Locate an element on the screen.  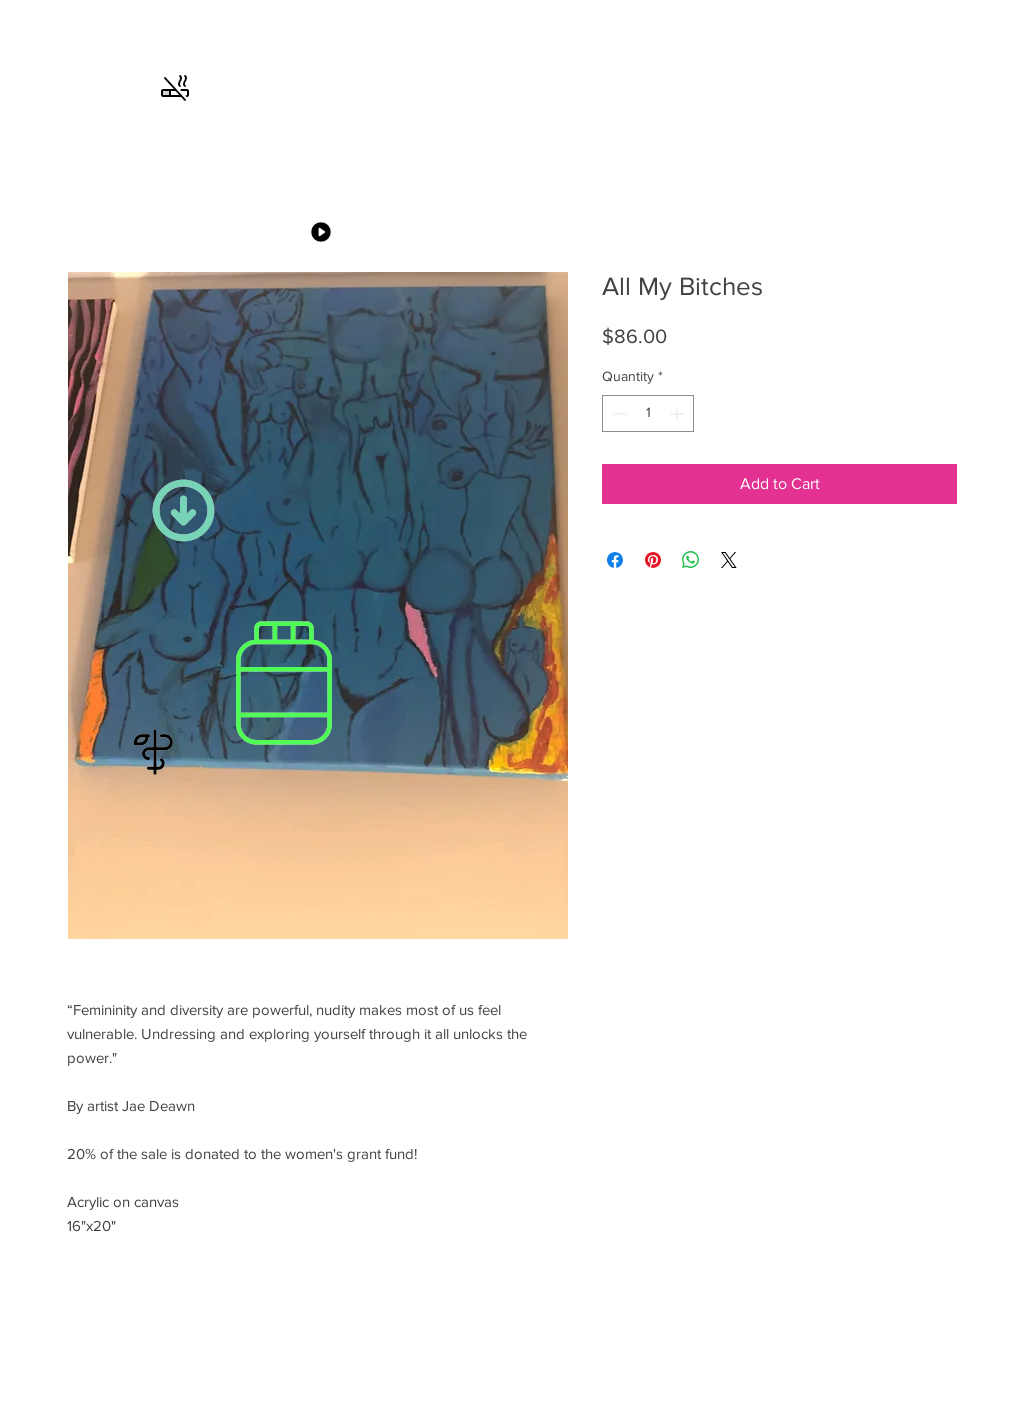
view or manage stored items is located at coordinates (284, 683).